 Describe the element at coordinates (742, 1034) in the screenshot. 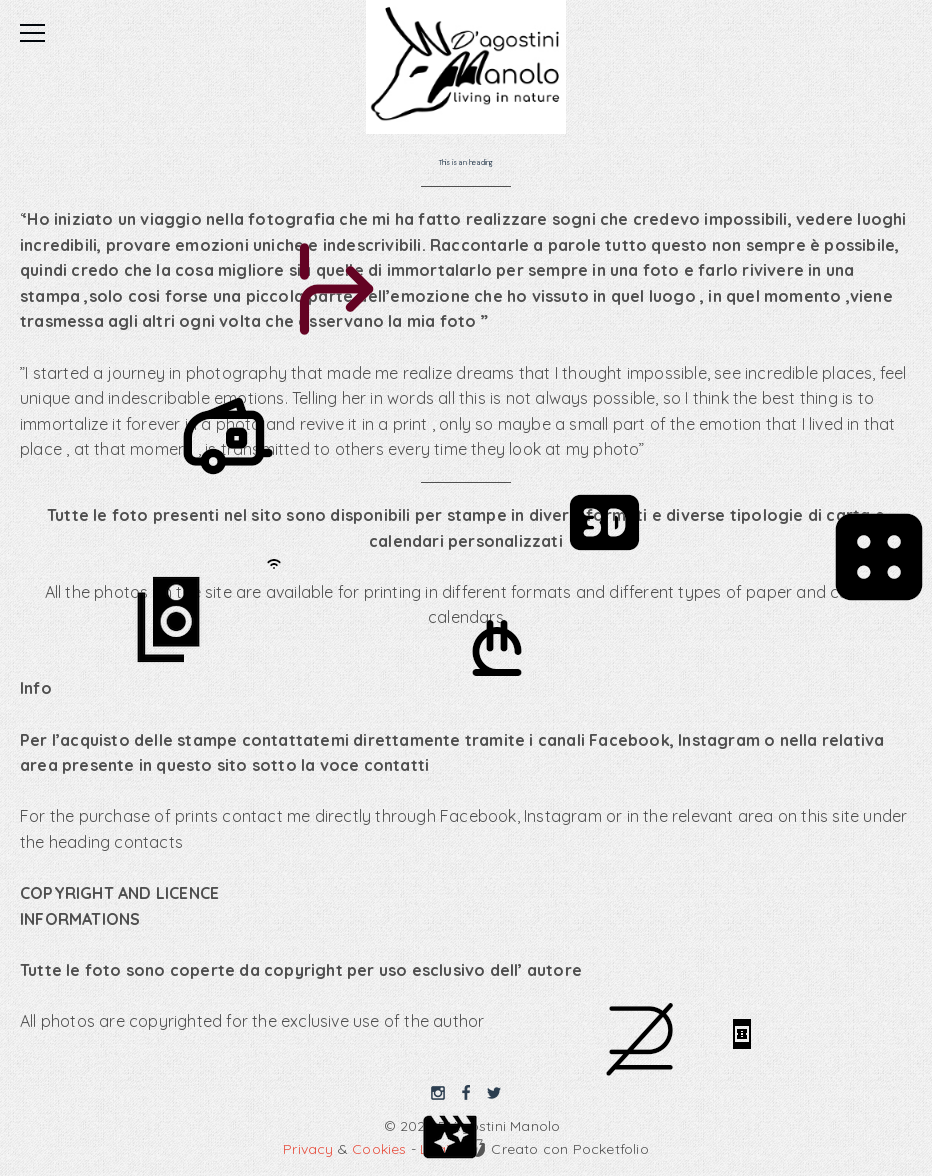

I see `book an appointment or reservation online` at that location.